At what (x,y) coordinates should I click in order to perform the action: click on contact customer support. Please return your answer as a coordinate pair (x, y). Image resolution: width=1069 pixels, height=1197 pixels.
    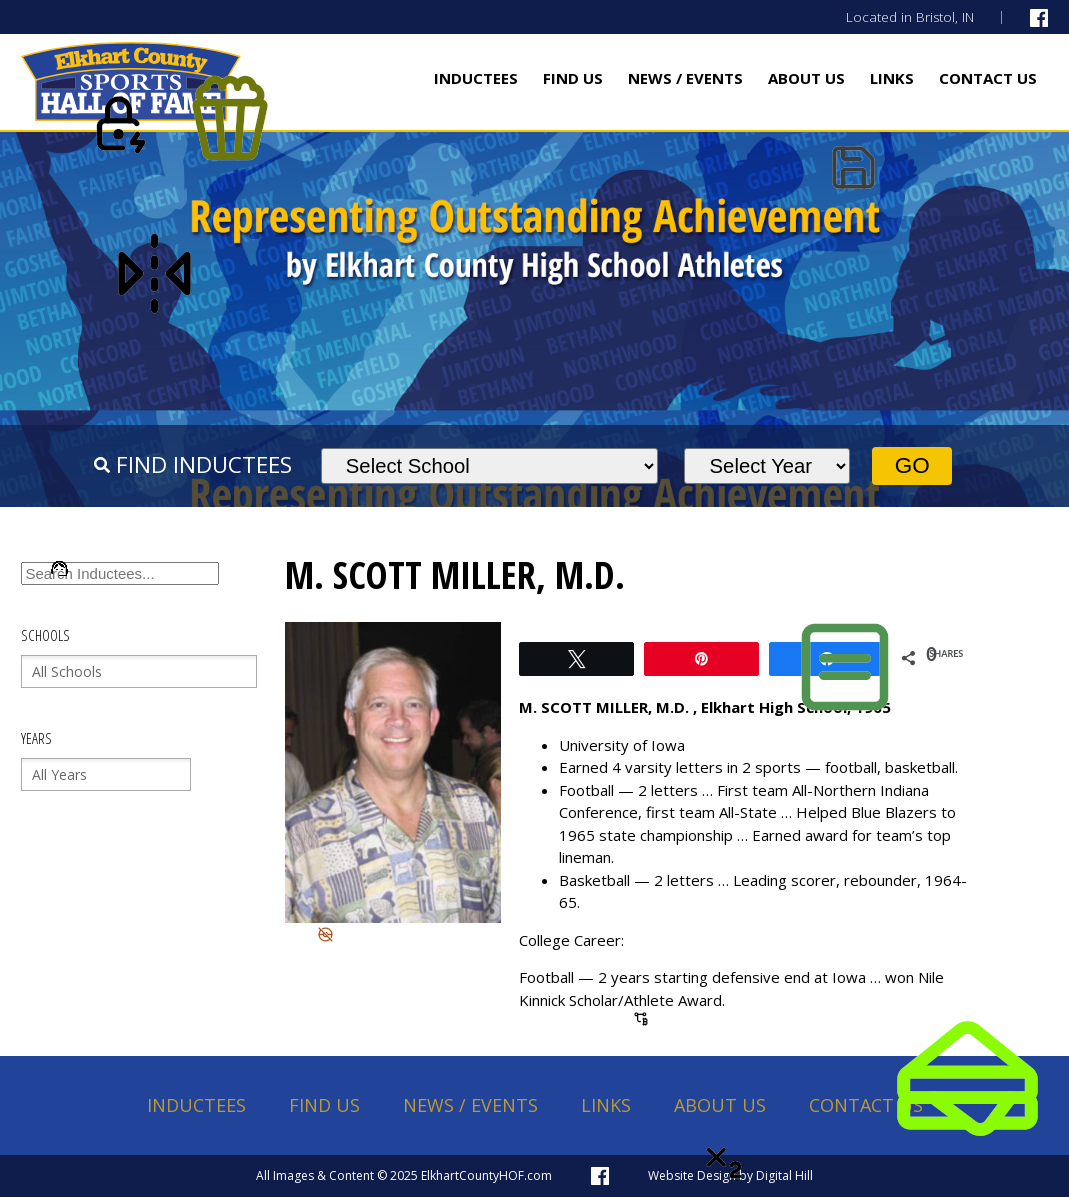
    Looking at the image, I should click on (59, 568).